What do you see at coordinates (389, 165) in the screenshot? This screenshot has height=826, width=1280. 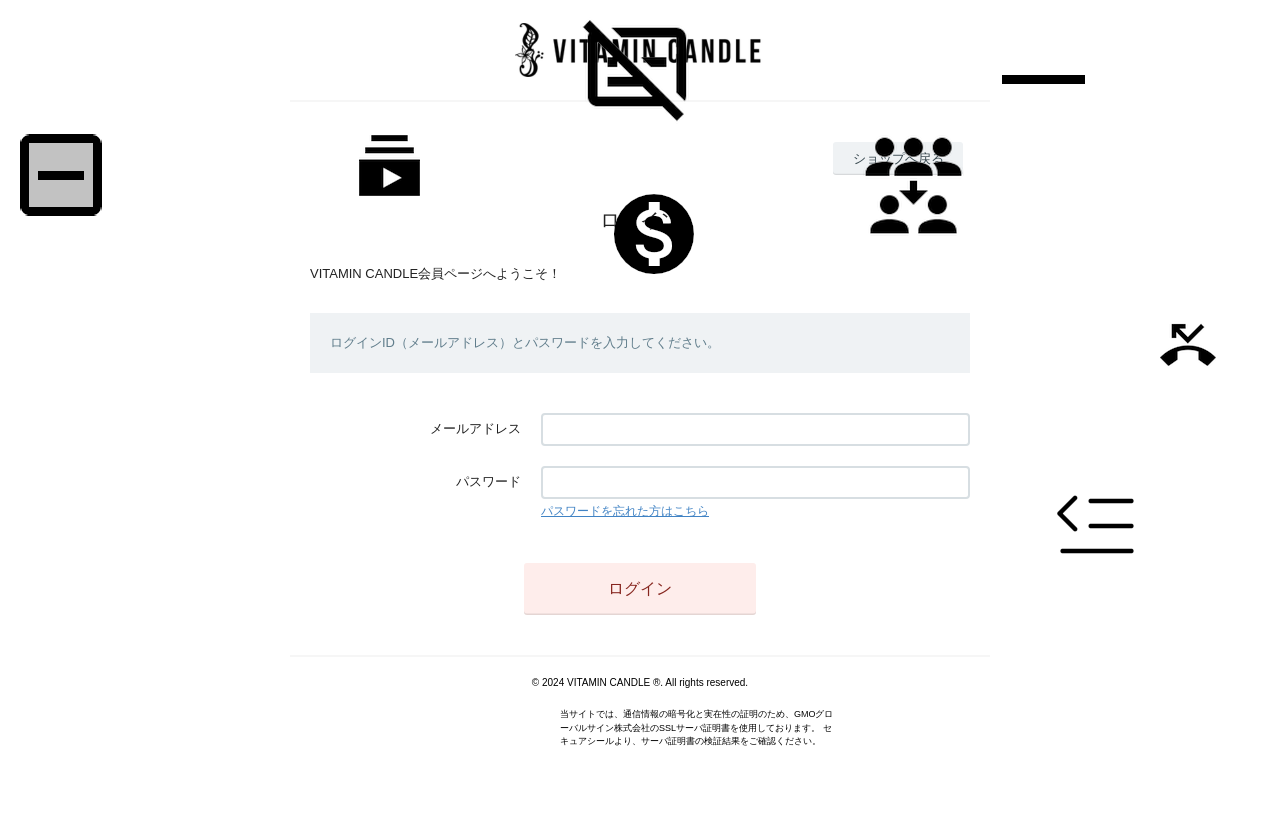 I see `view your subscriptions` at bounding box center [389, 165].